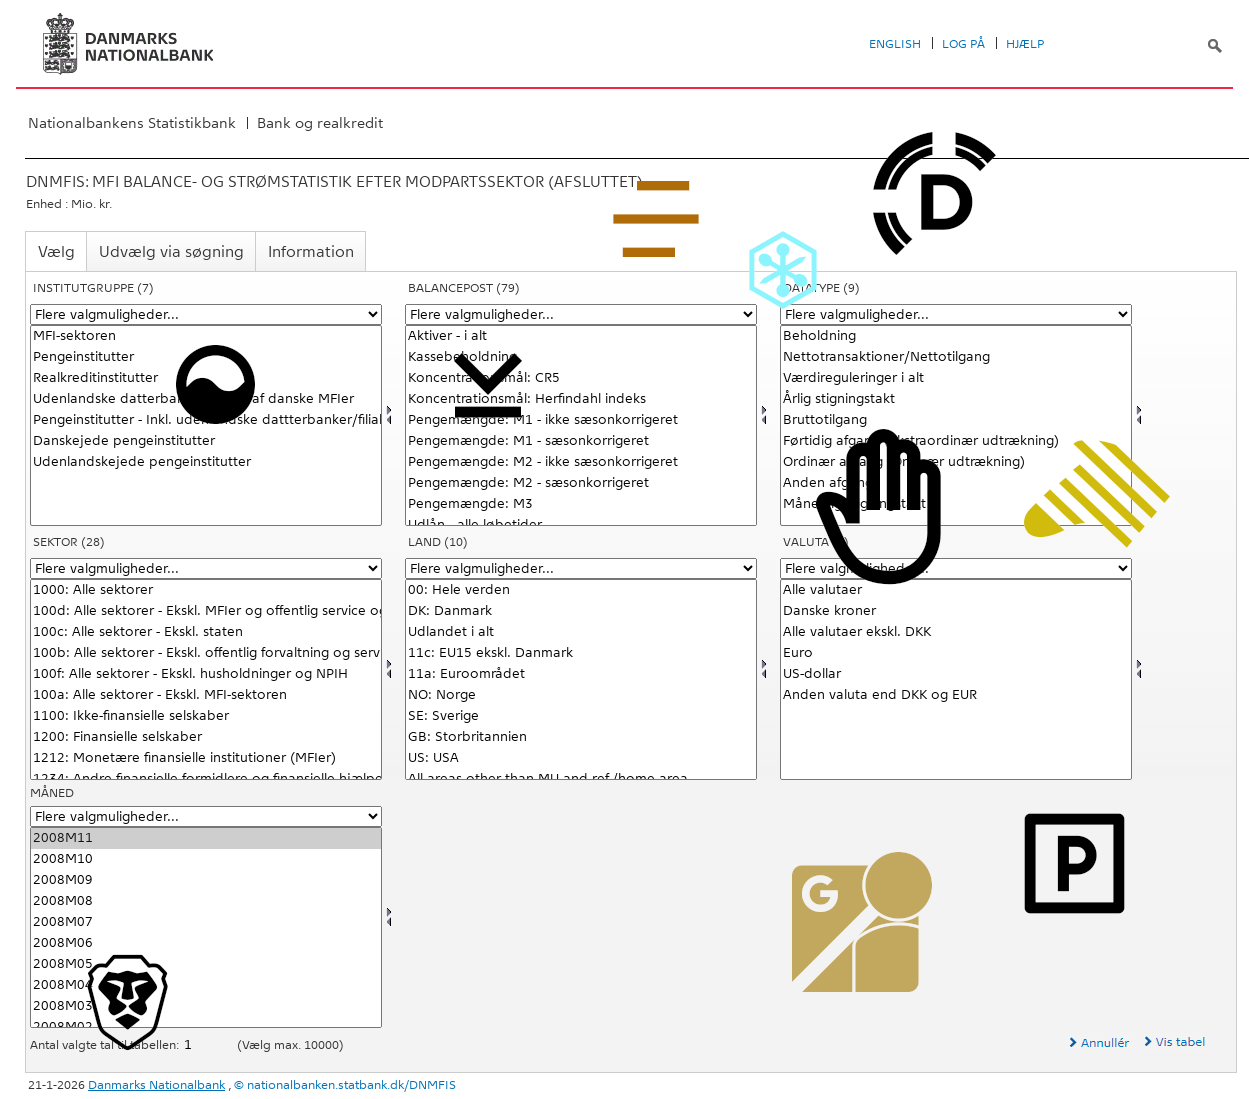 The height and width of the screenshot is (1099, 1249). What do you see at coordinates (1074, 863) in the screenshot?
I see `find nearby parking locations` at bounding box center [1074, 863].